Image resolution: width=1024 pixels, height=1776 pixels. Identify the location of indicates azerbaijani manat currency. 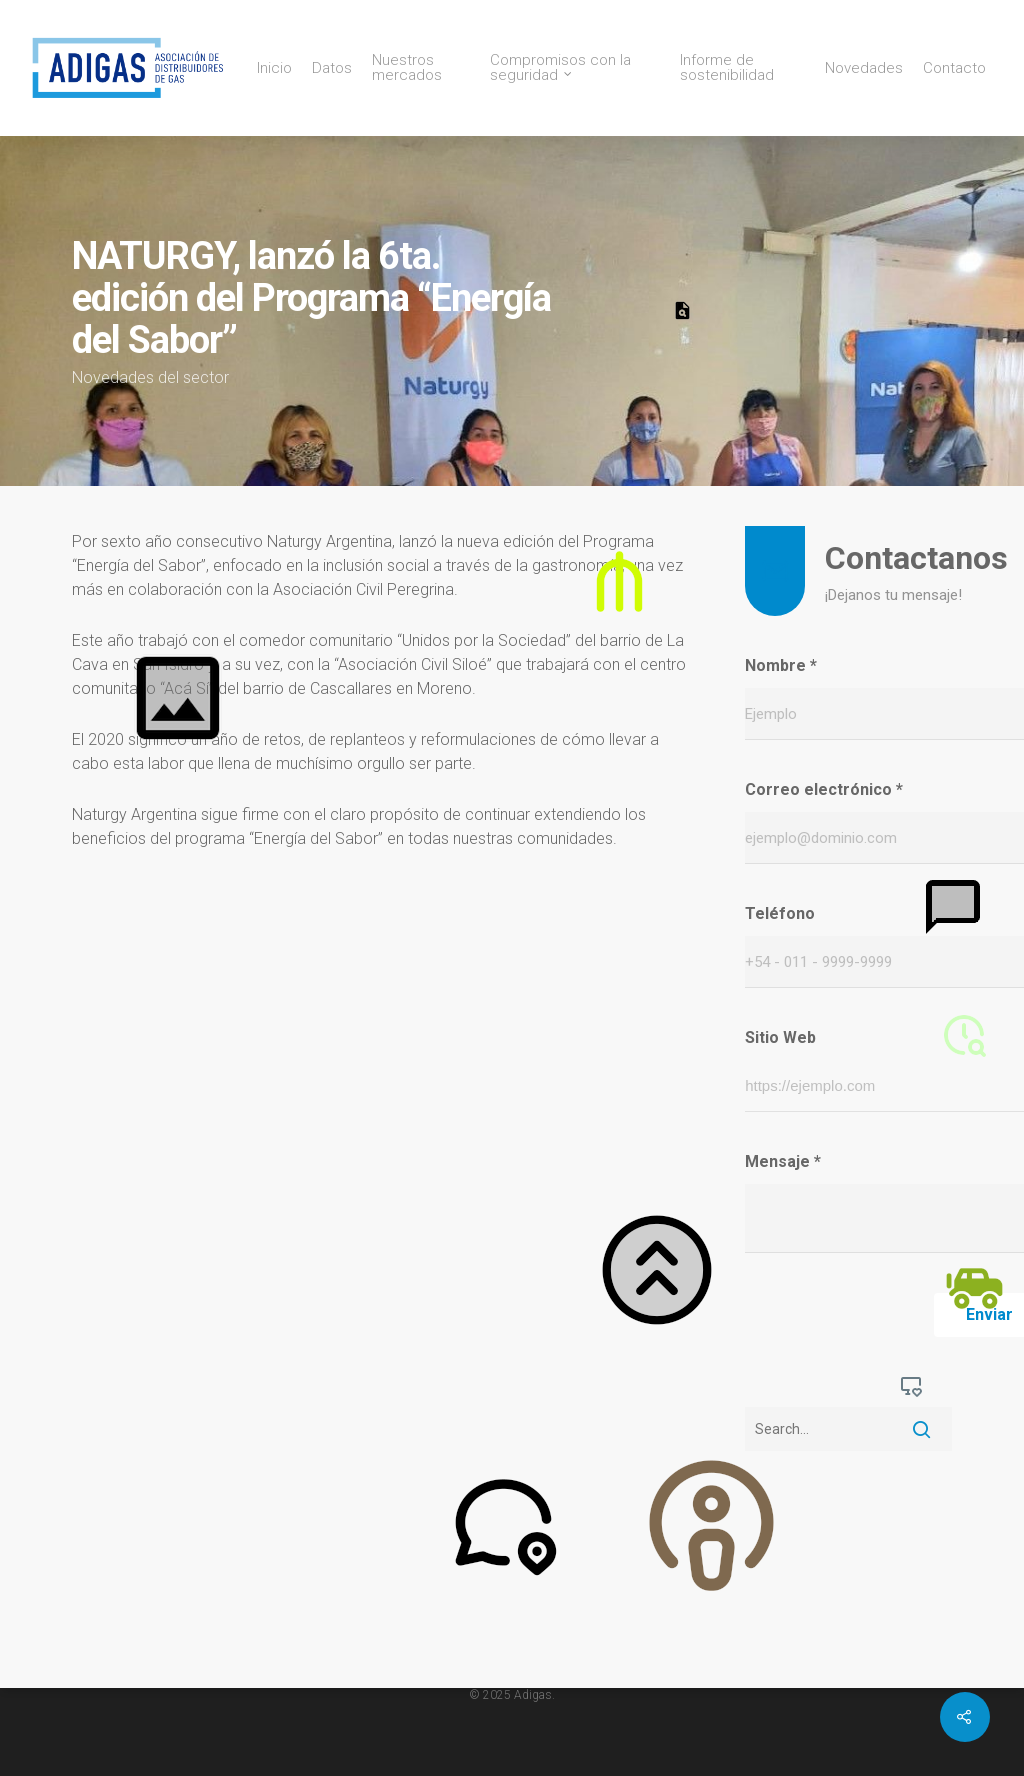
(619, 581).